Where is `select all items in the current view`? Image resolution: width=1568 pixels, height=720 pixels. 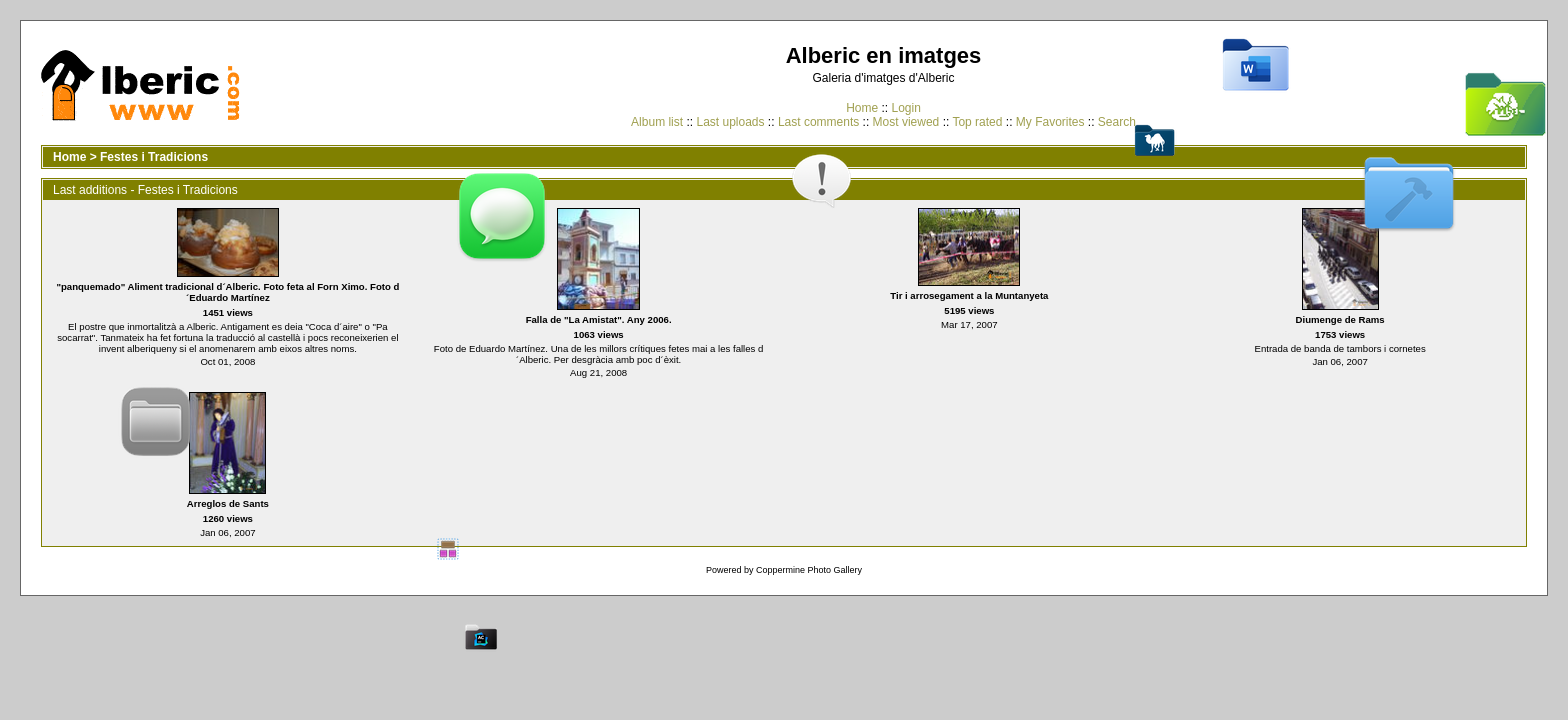 select all items in the current view is located at coordinates (448, 549).